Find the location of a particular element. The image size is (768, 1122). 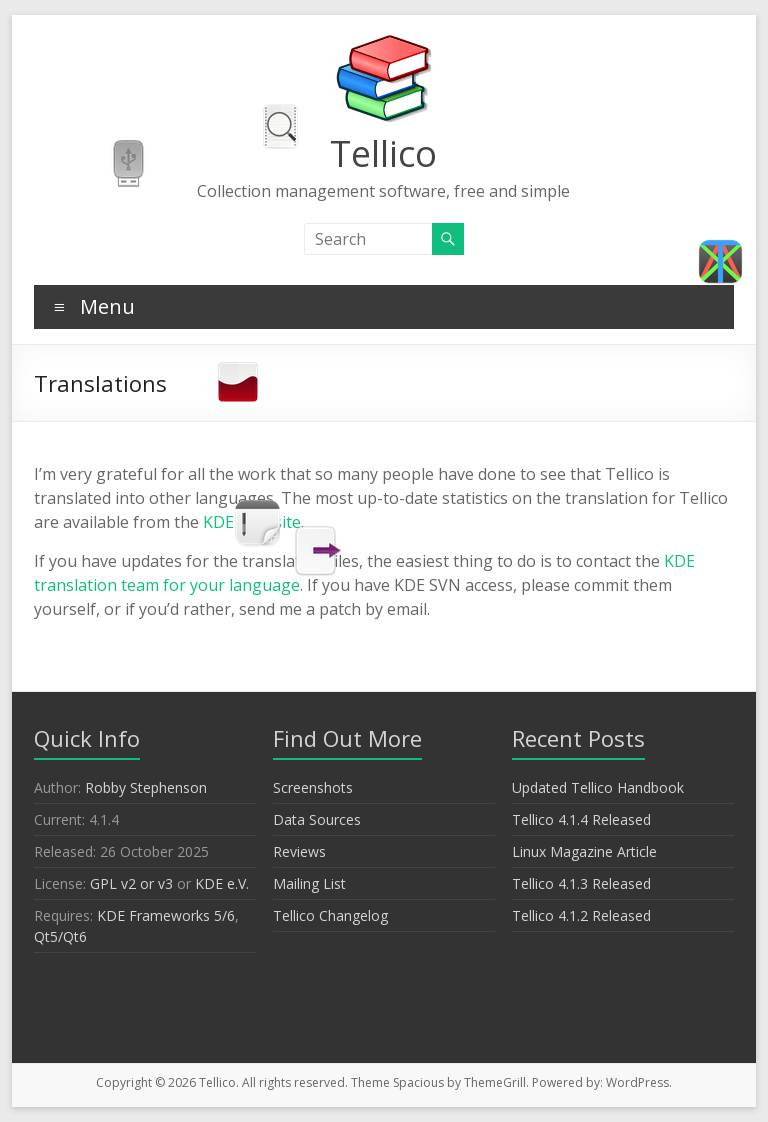

open system logs viewer is located at coordinates (280, 126).